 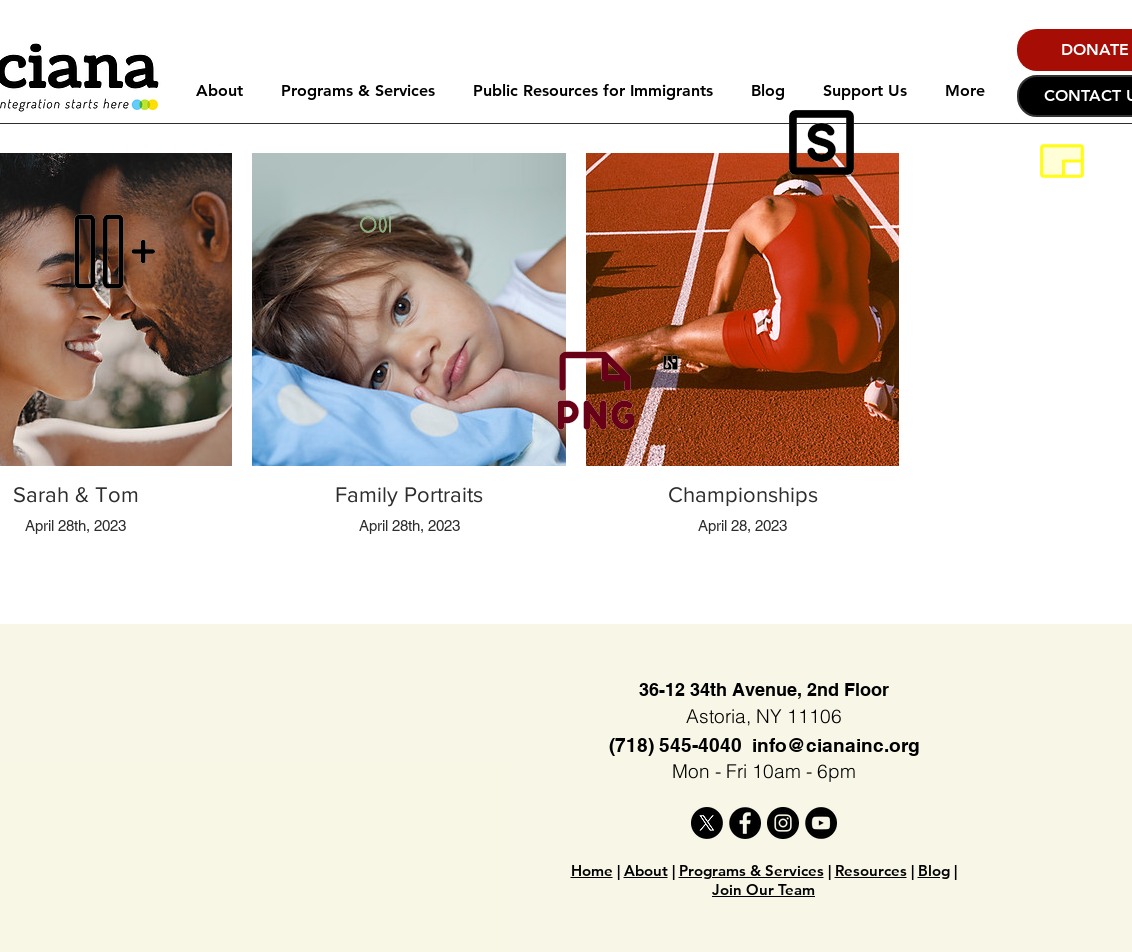 I want to click on access hardware or circuit settings, so click(x=670, y=362).